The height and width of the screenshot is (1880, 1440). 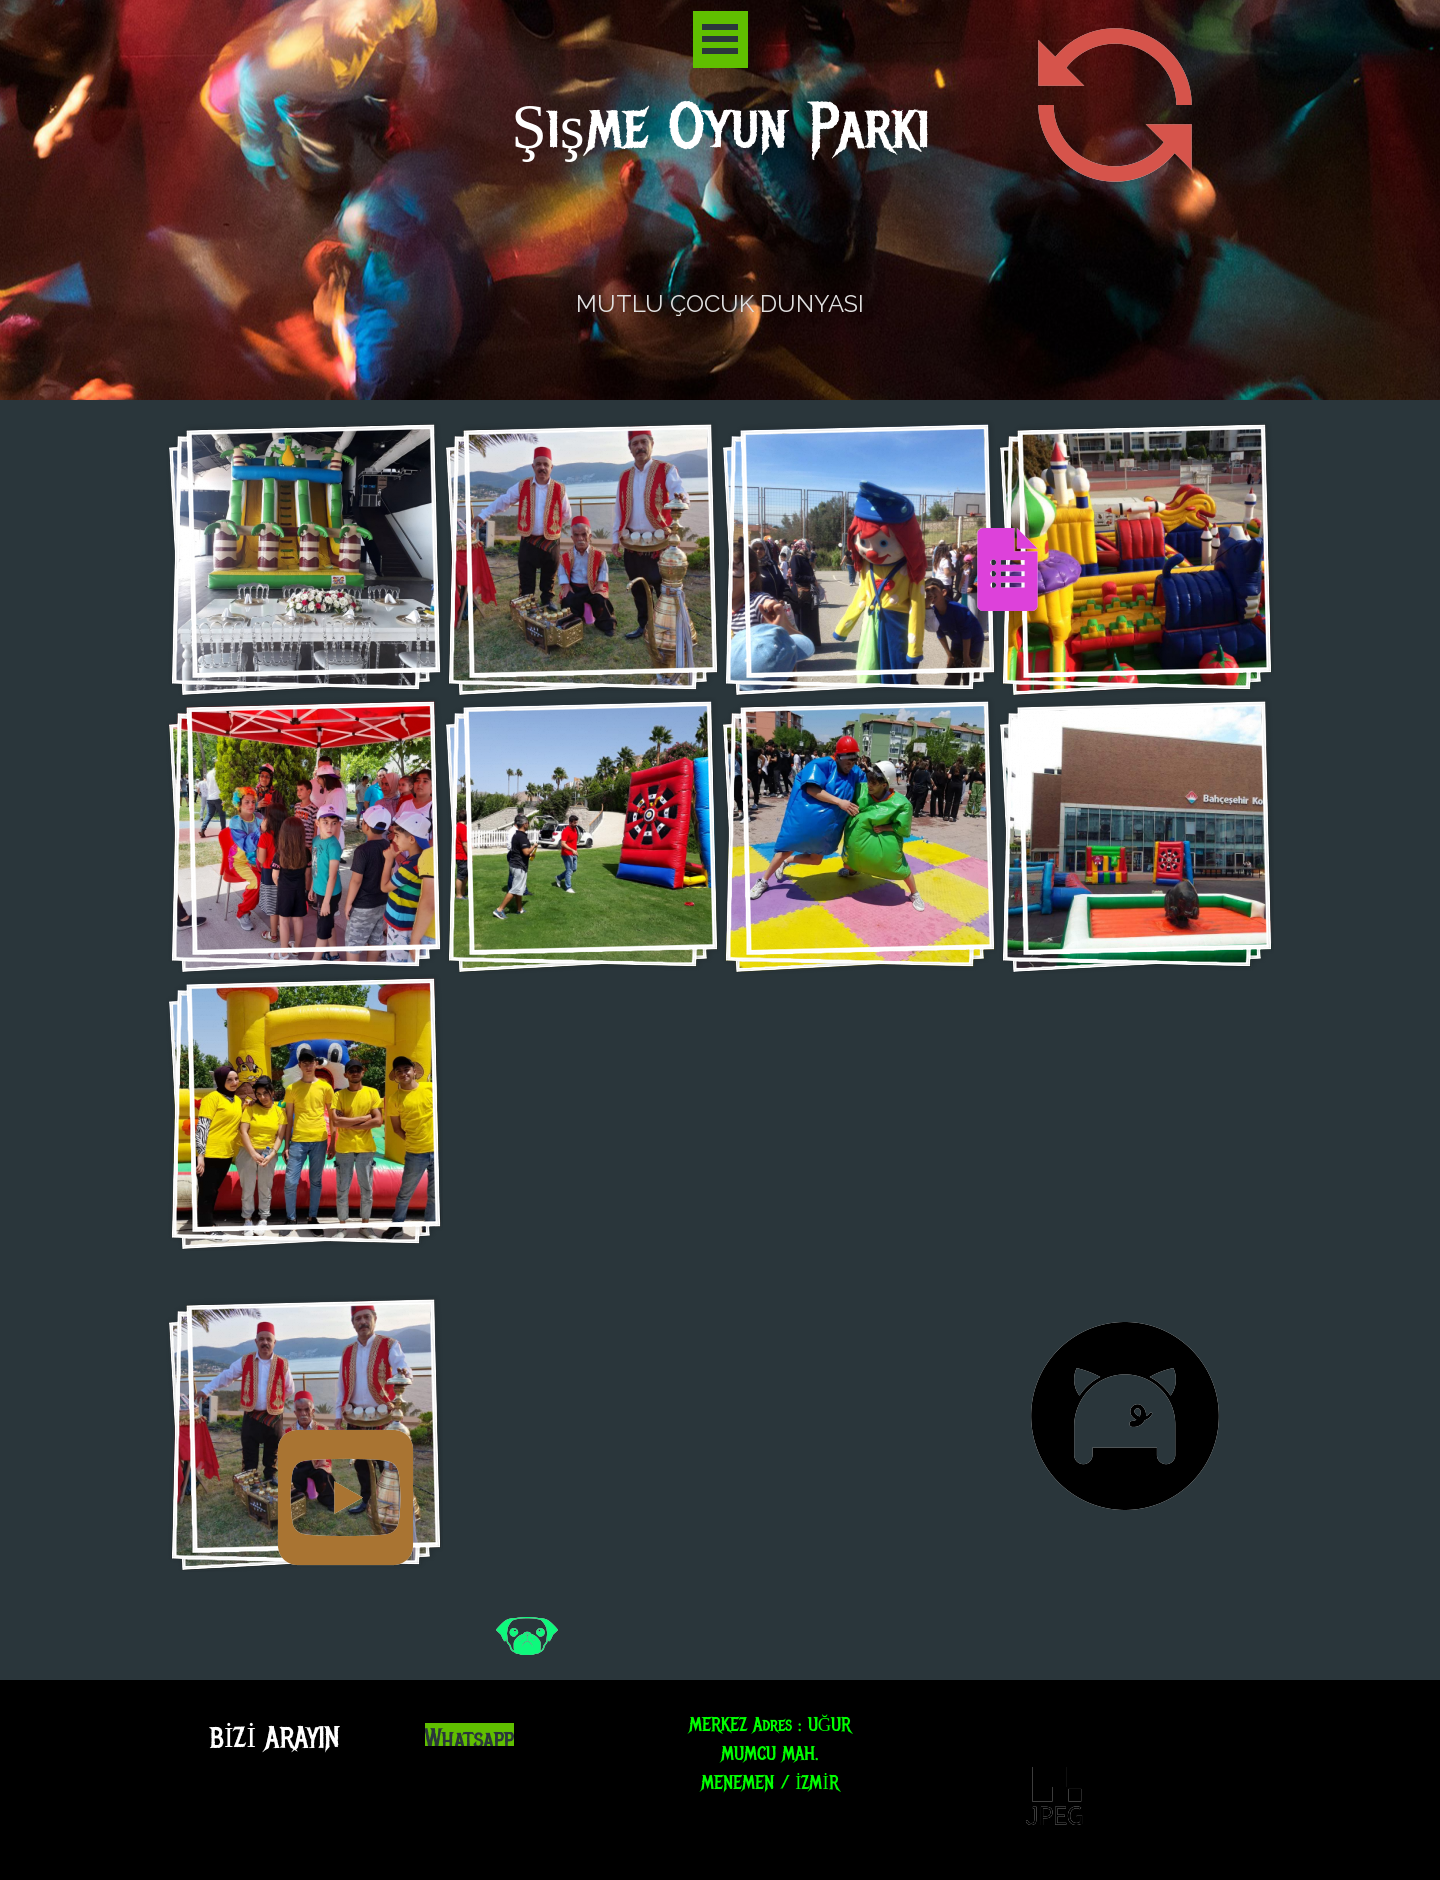 I want to click on open Google Forms, so click(x=1007, y=569).